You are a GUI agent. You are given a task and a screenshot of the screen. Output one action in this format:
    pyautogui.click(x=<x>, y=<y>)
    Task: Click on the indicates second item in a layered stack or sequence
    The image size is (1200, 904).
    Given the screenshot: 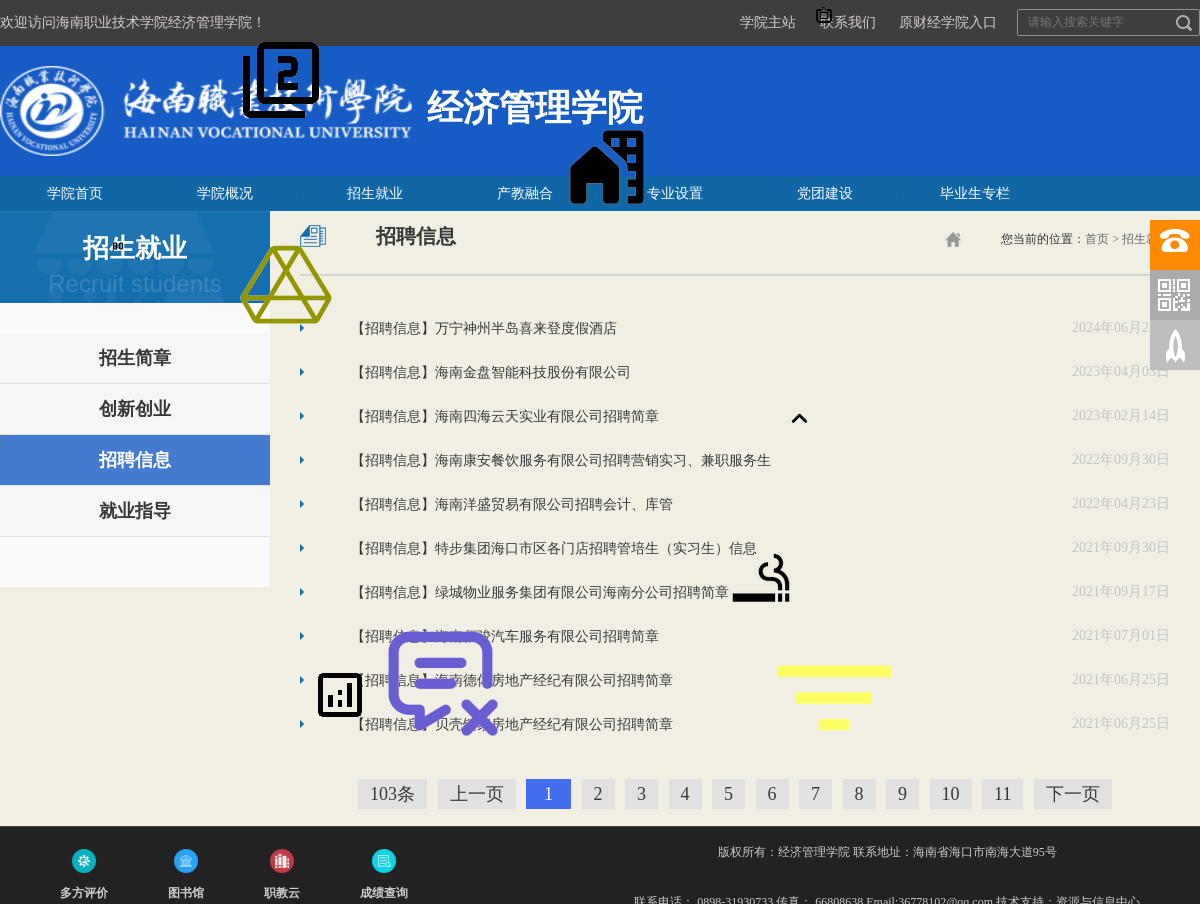 What is the action you would take?
    pyautogui.click(x=281, y=80)
    